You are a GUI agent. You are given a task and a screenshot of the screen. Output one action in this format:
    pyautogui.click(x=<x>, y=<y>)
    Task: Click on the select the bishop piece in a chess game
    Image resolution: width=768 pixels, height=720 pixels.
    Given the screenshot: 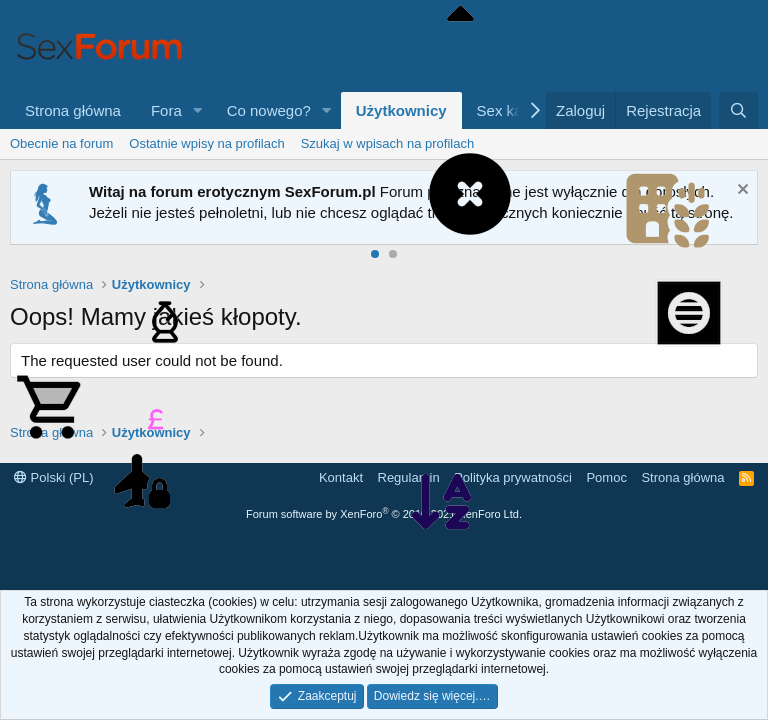 What is the action you would take?
    pyautogui.click(x=165, y=322)
    